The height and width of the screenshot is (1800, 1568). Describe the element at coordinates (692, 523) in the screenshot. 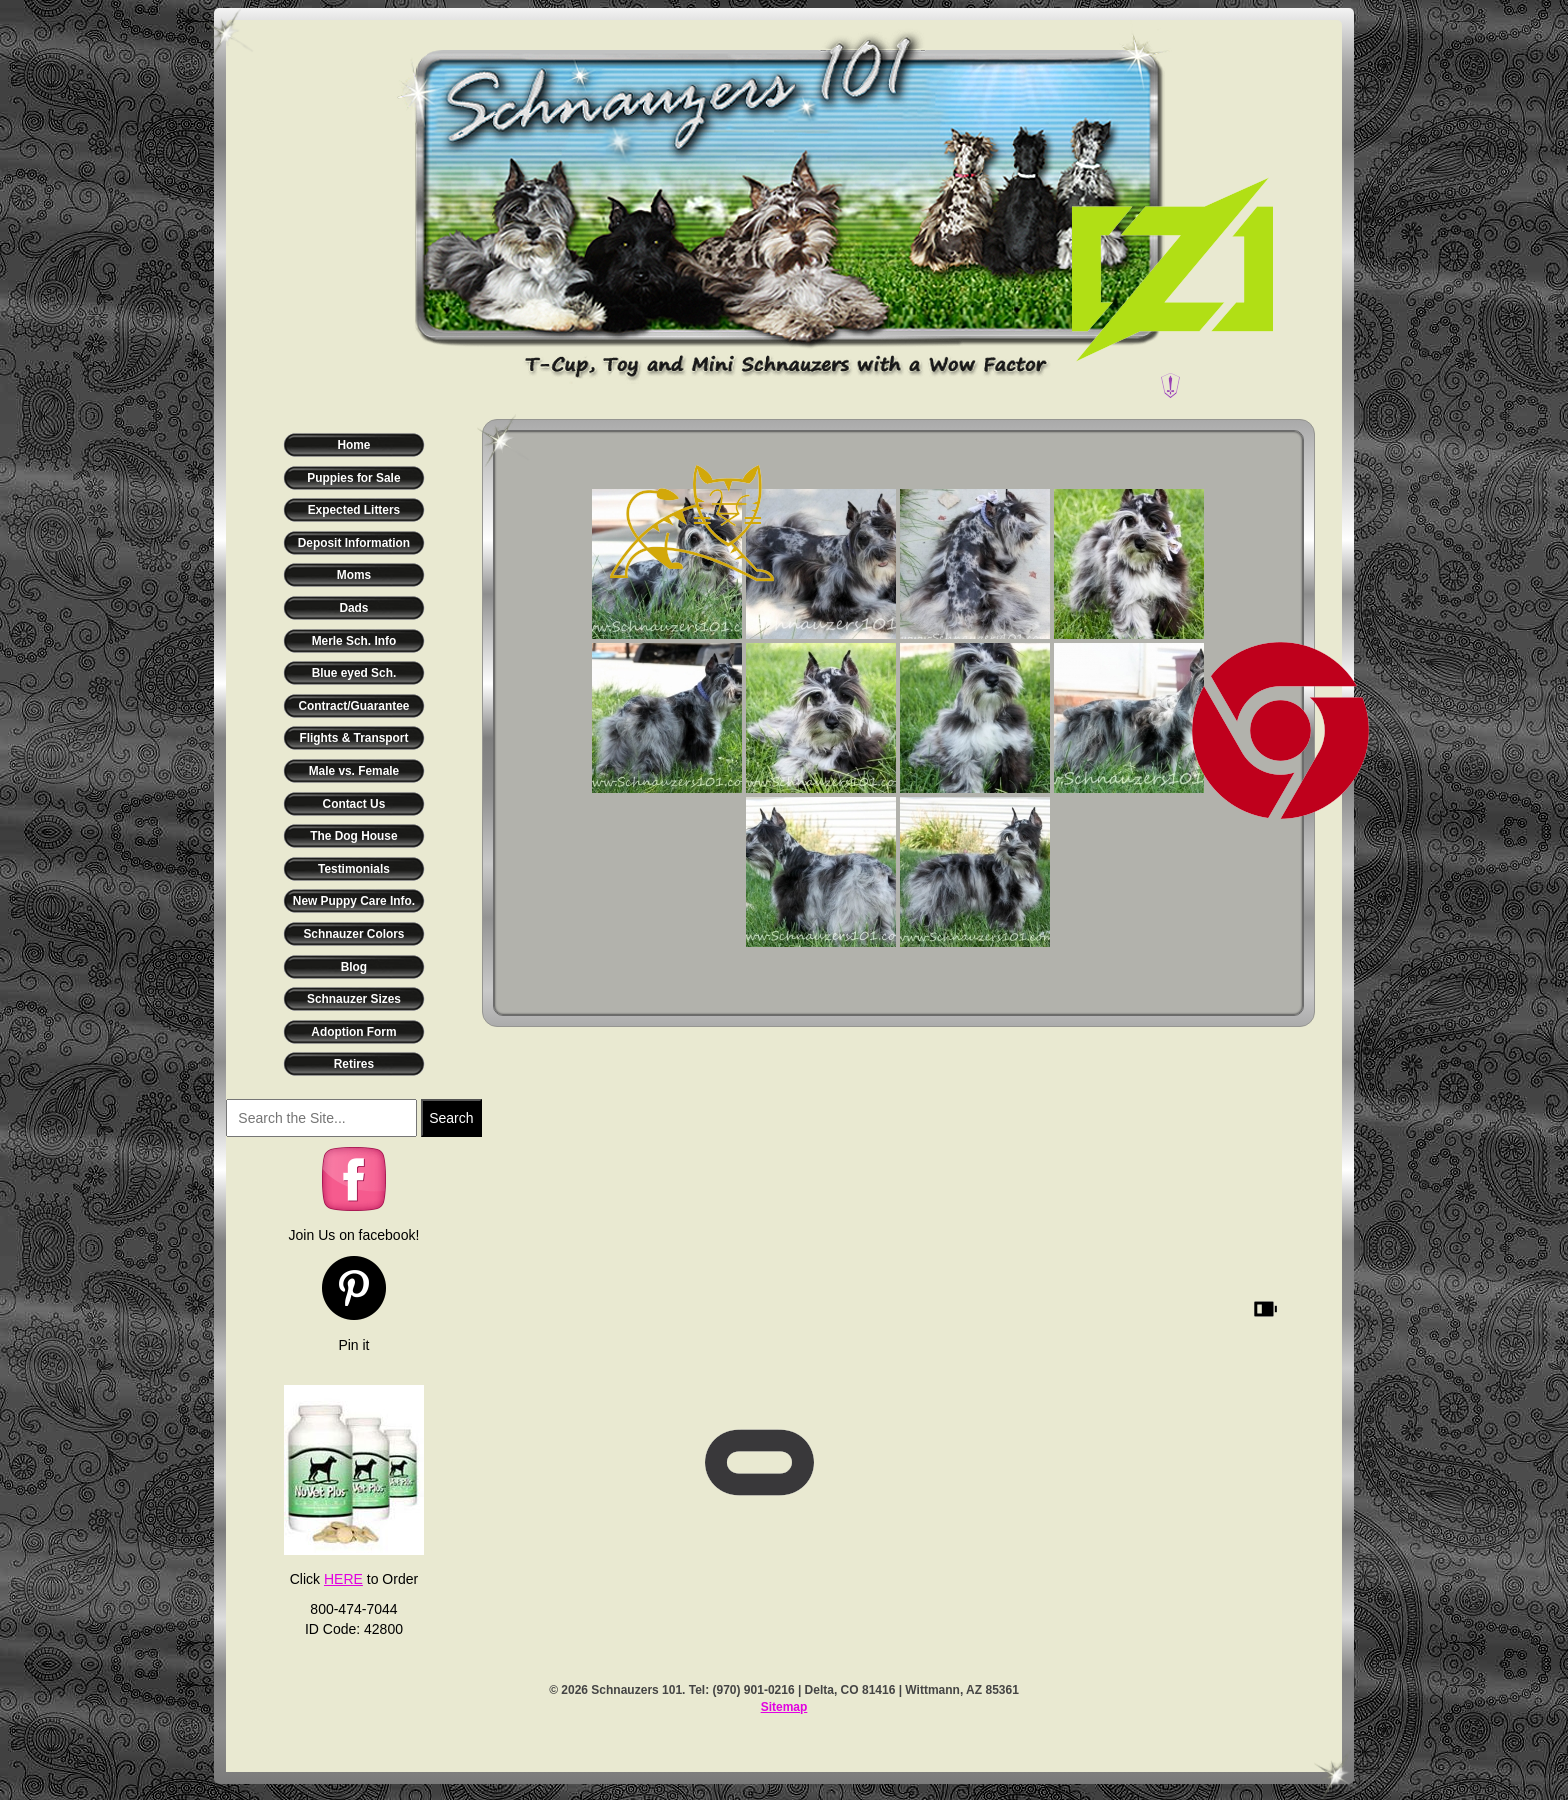

I see `apache tomcat server logo` at that location.